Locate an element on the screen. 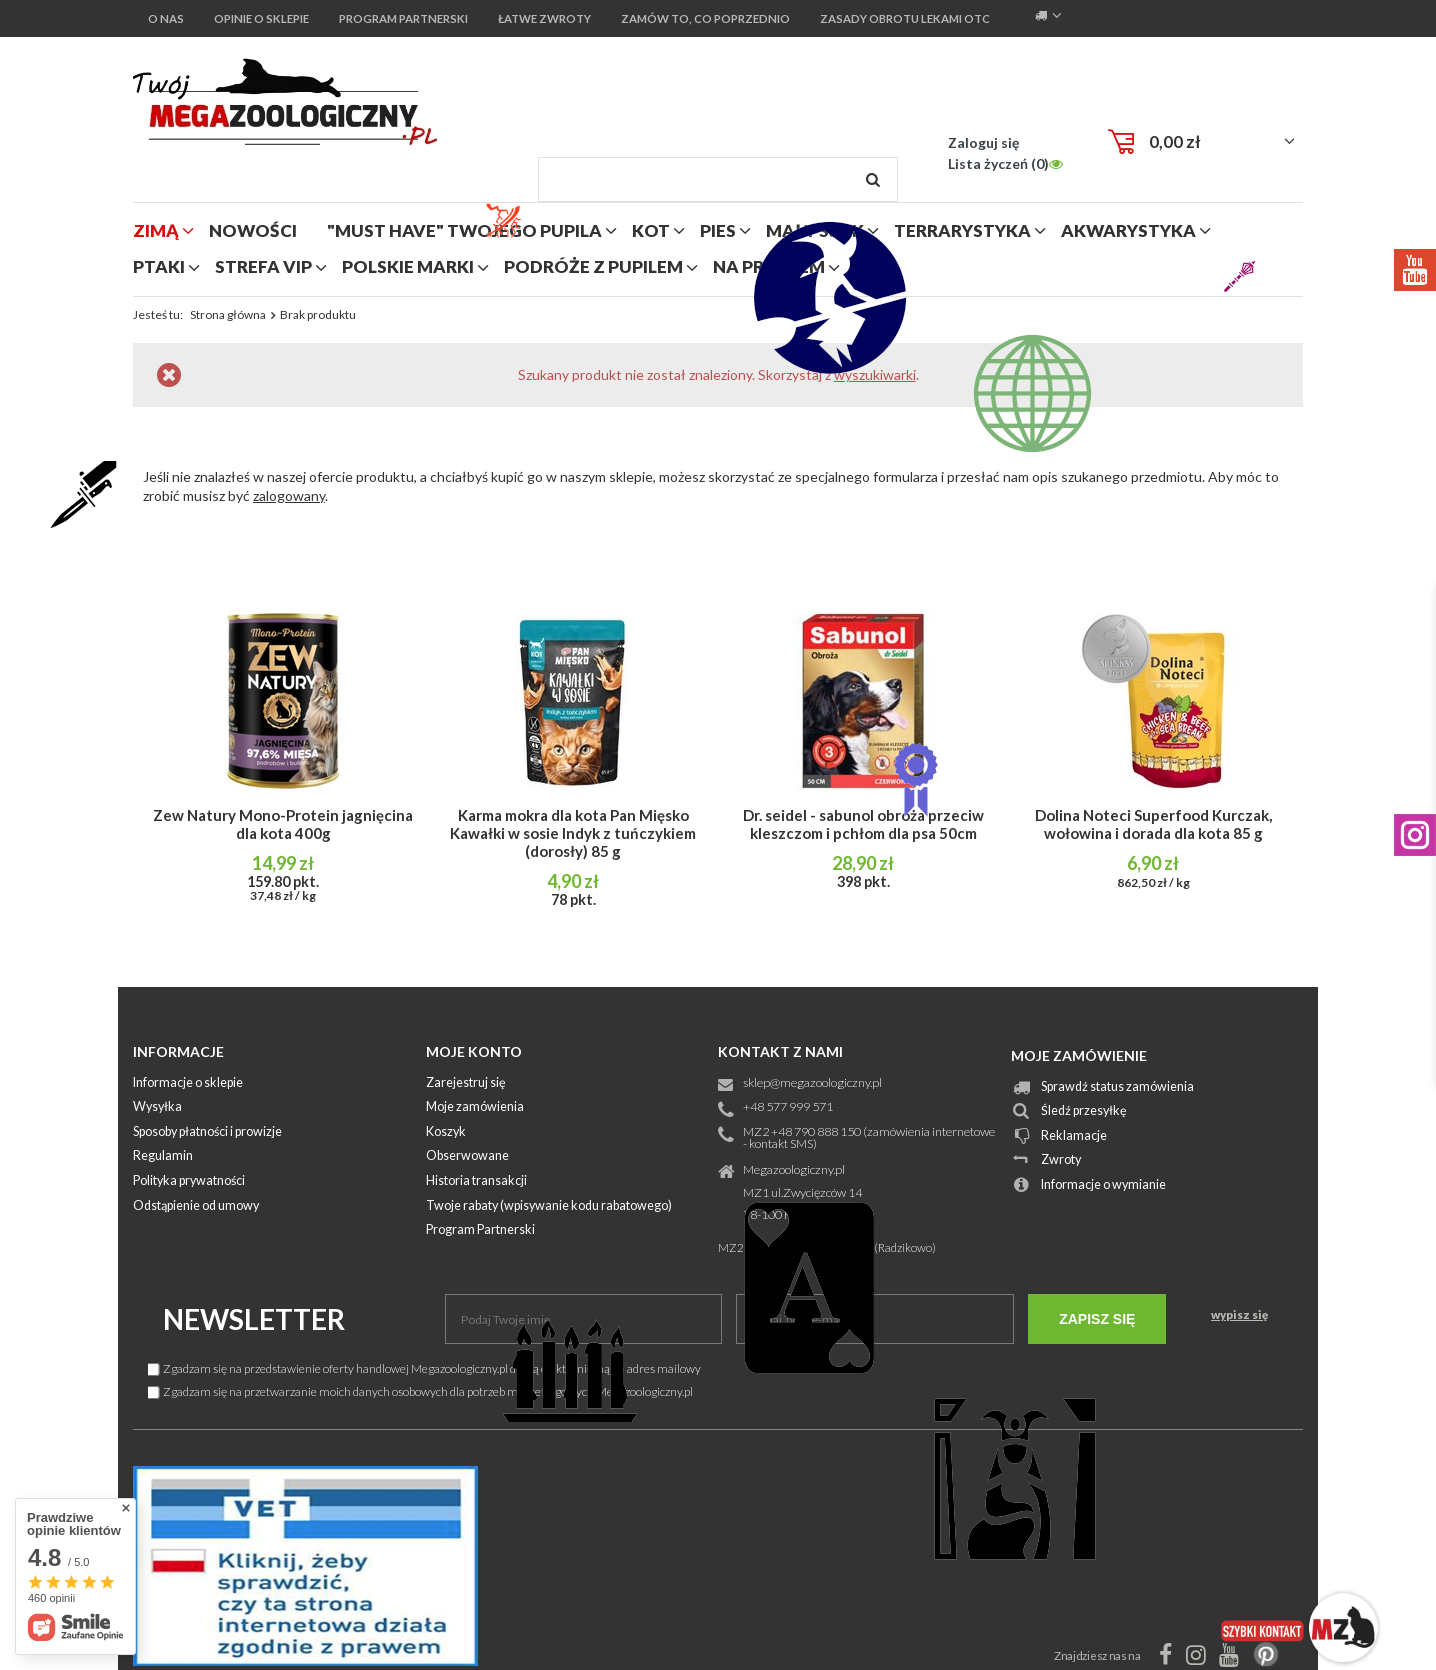  access global or international settings is located at coordinates (1032, 393).